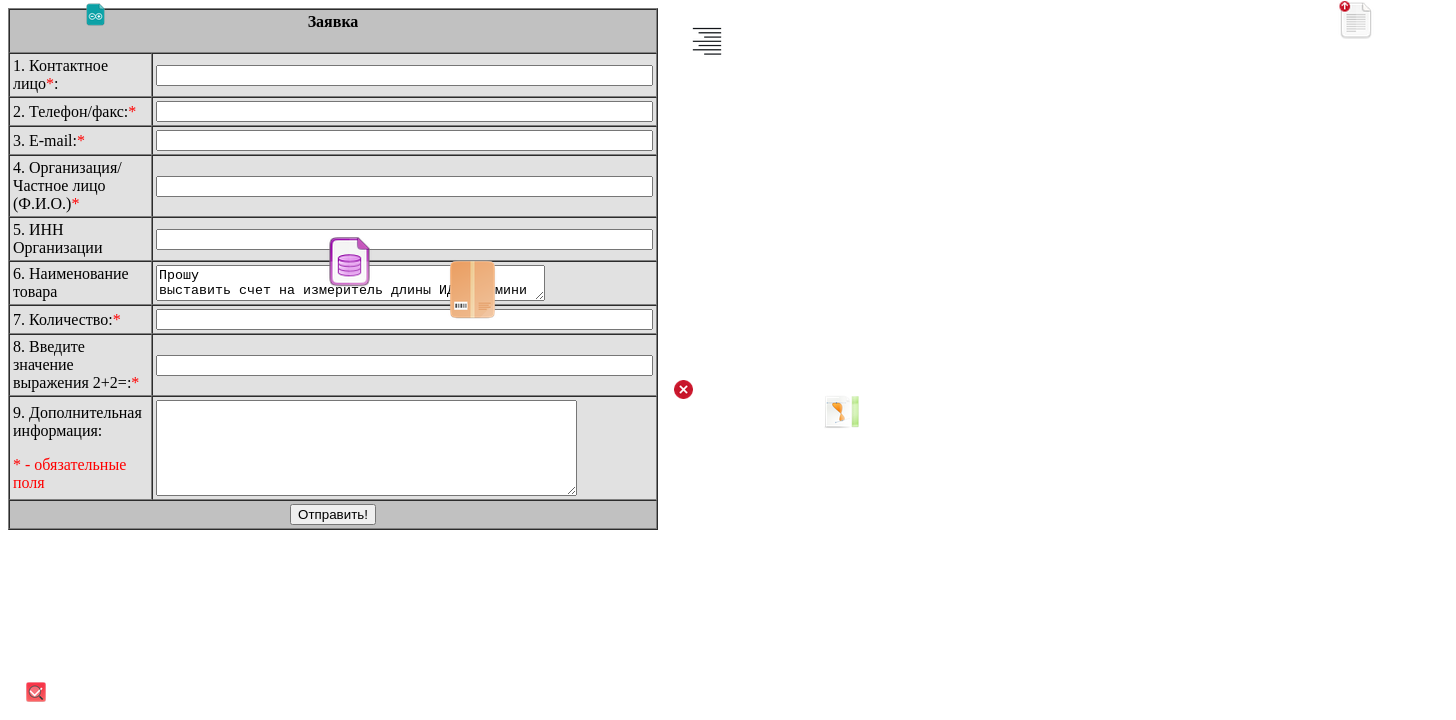 This screenshot has height=720, width=1456. What do you see at coordinates (95, 14) in the screenshot?
I see `arduino source code file` at bounding box center [95, 14].